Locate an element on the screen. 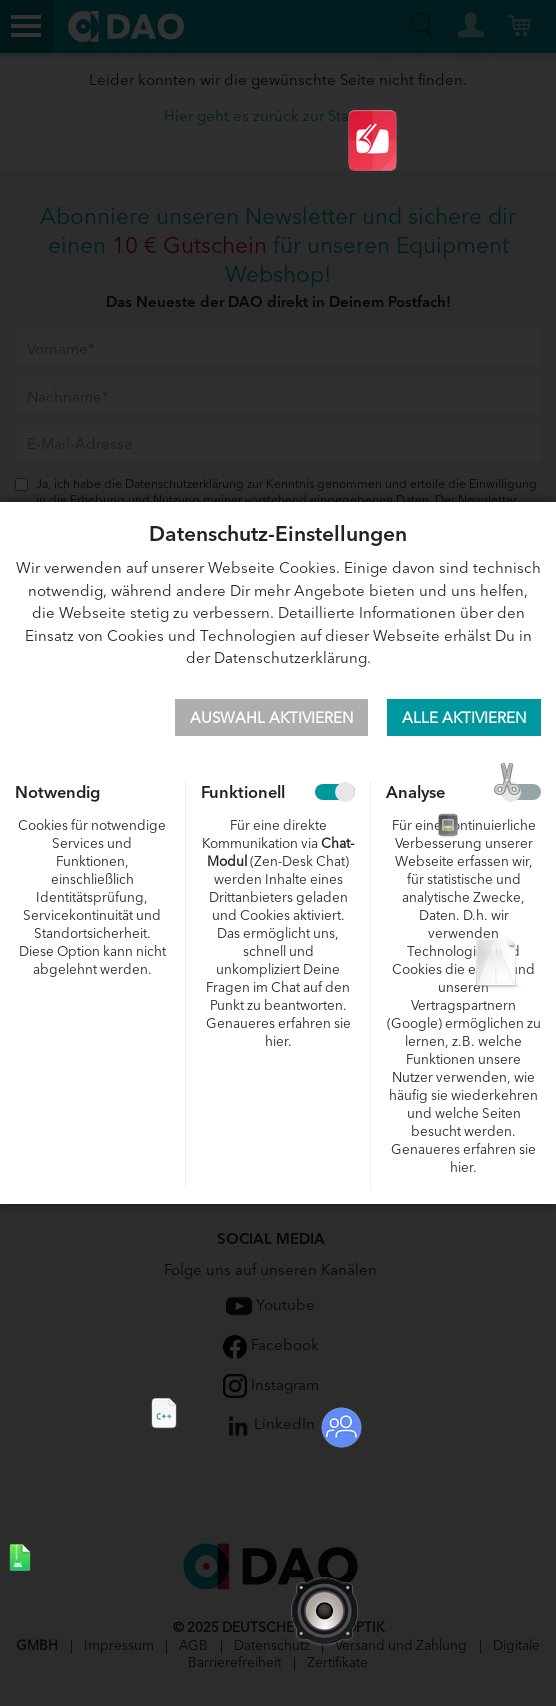 Image resolution: width=556 pixels, height=1706 pixels. android application package file (APK) is located at coordinates (20, 1558).